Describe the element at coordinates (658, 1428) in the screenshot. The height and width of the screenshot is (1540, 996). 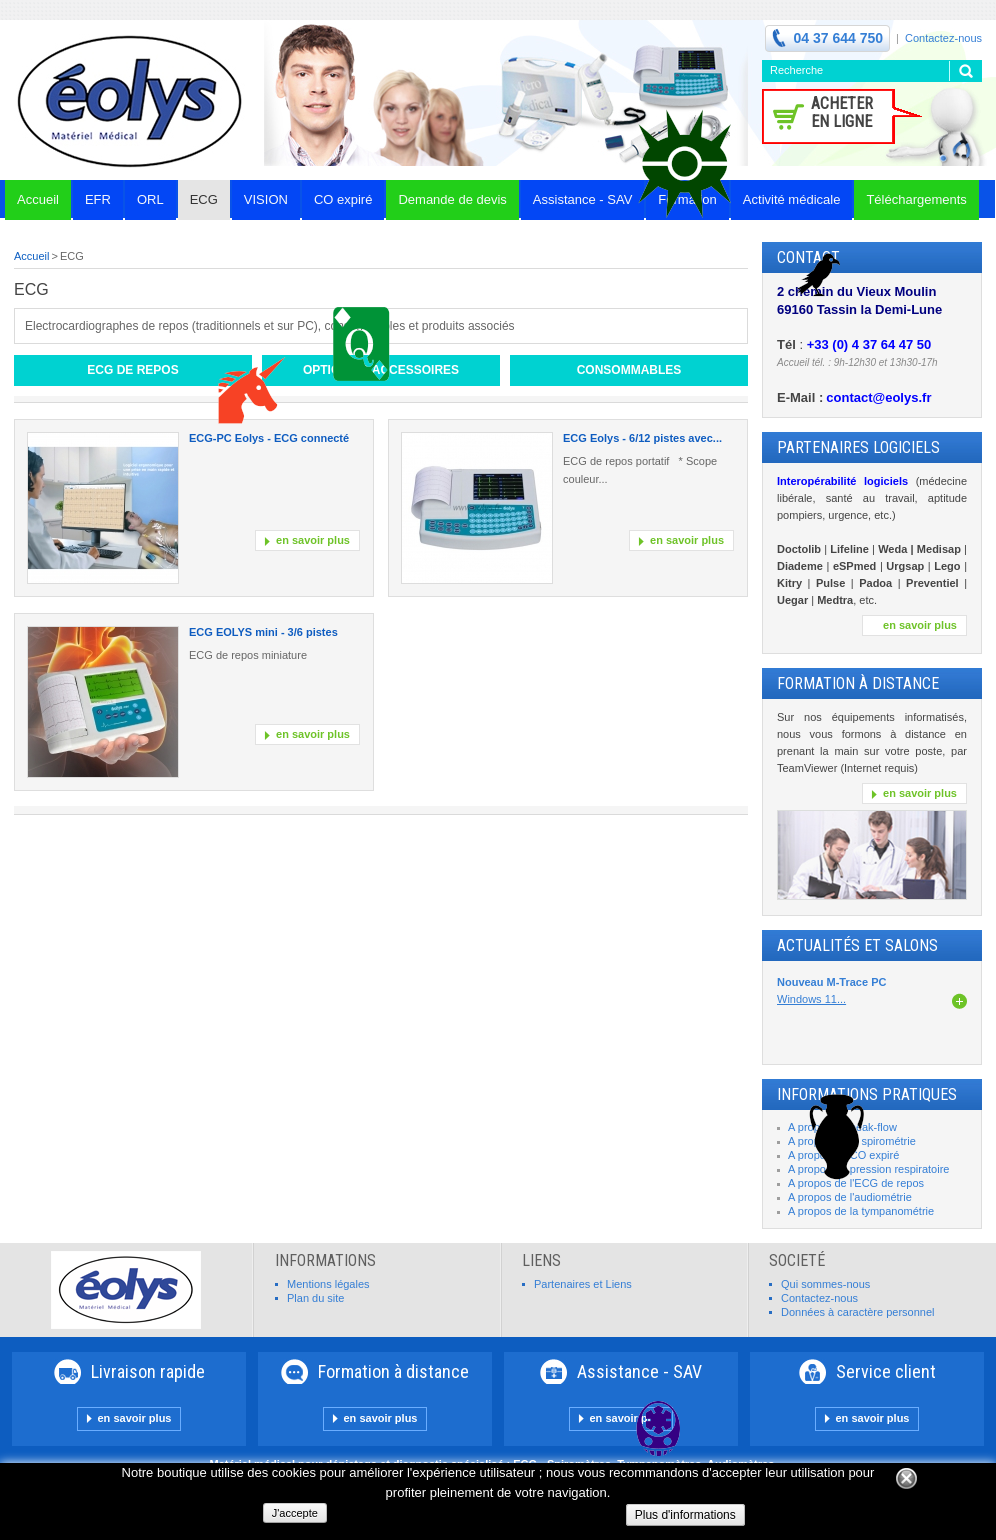
I see `indicates a freeze or stun status effect in gameplay` at that location.